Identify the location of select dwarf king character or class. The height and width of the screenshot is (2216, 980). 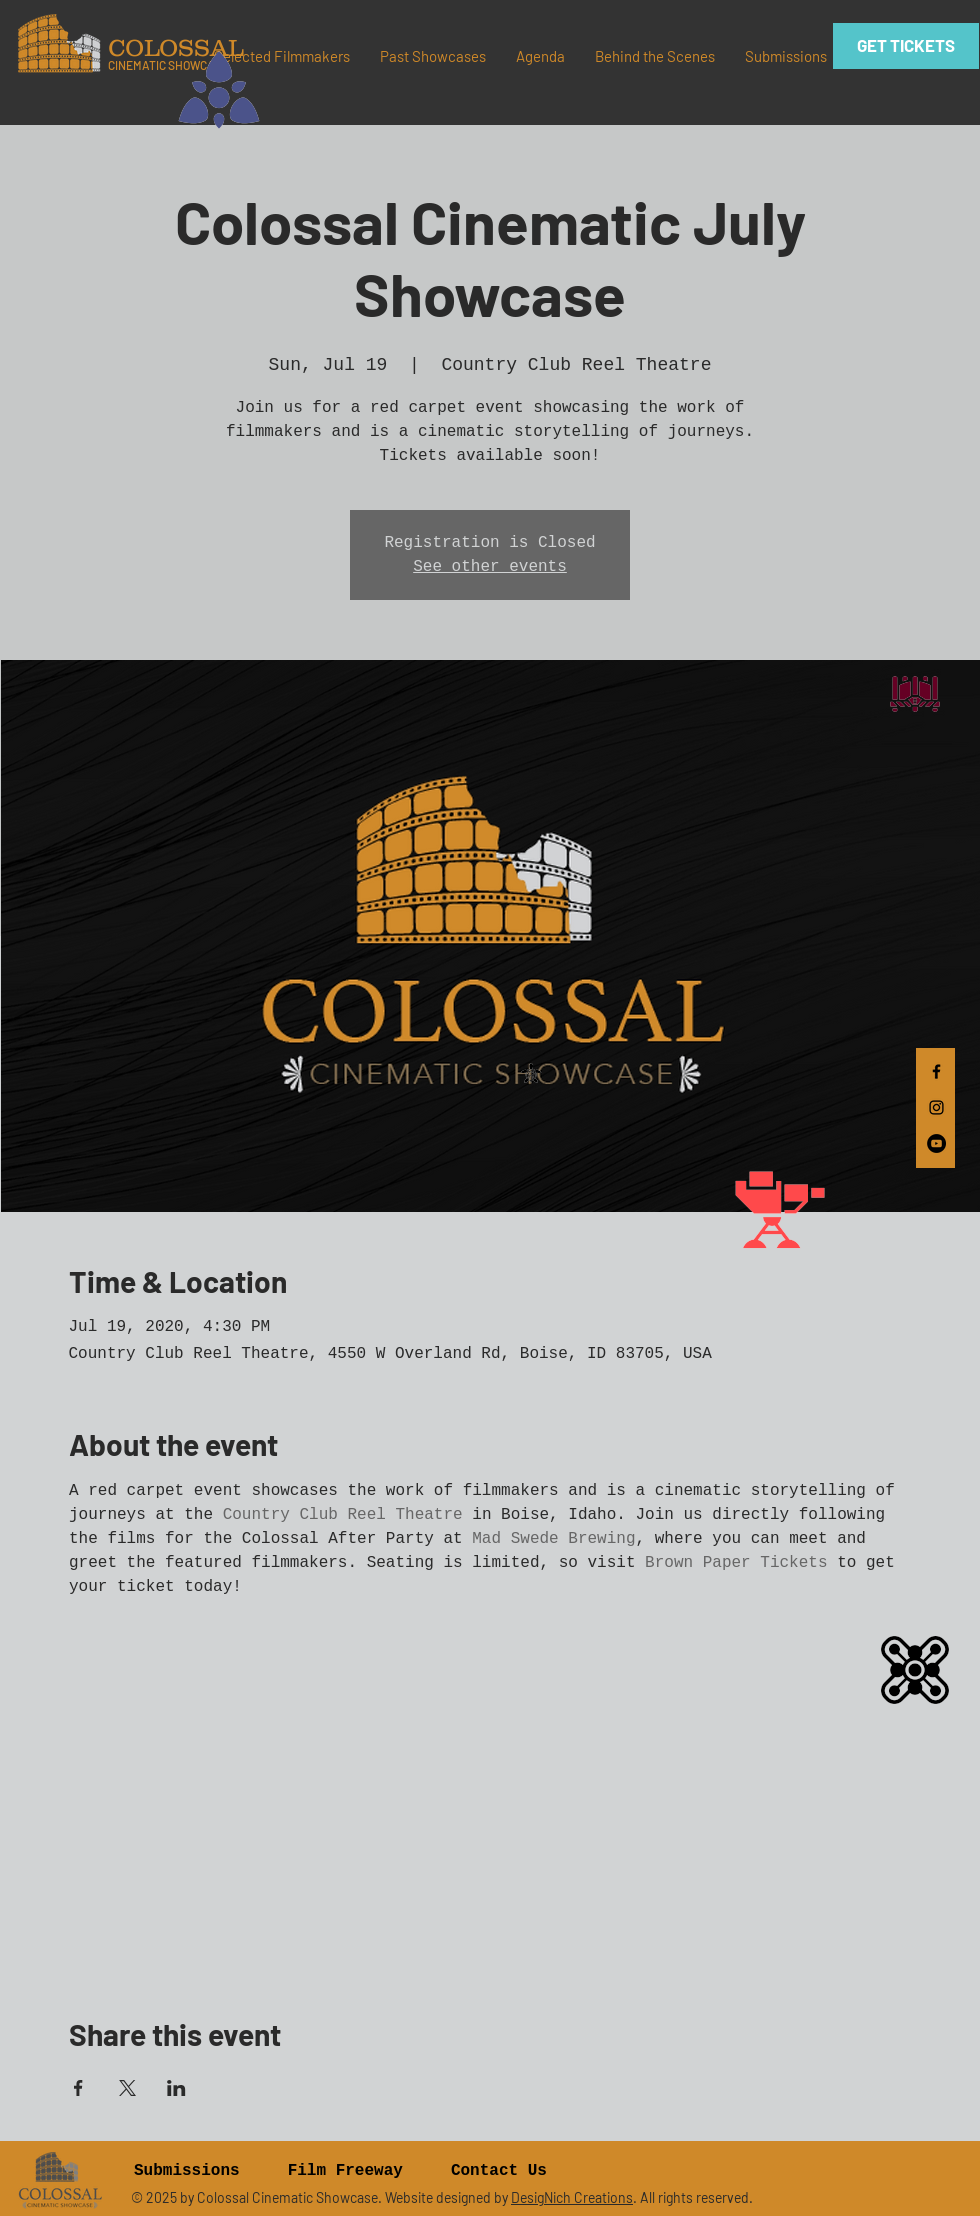
(915, 693).